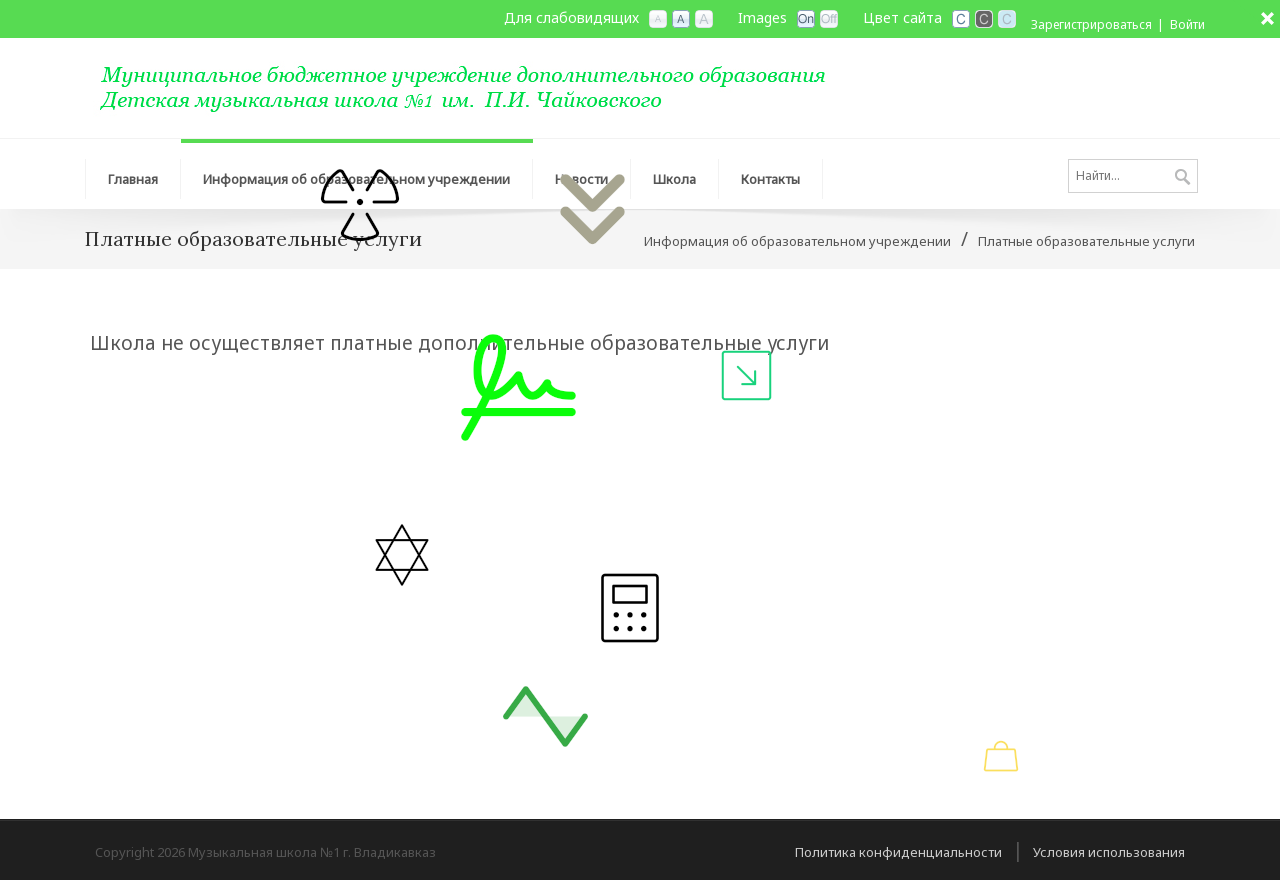 This screenshot has width=1280, height=880. What do you see at coordinates (402, 555) in the screenshot?
I see `indicates Jewish religious content or services` at bounding box center [402, 555].